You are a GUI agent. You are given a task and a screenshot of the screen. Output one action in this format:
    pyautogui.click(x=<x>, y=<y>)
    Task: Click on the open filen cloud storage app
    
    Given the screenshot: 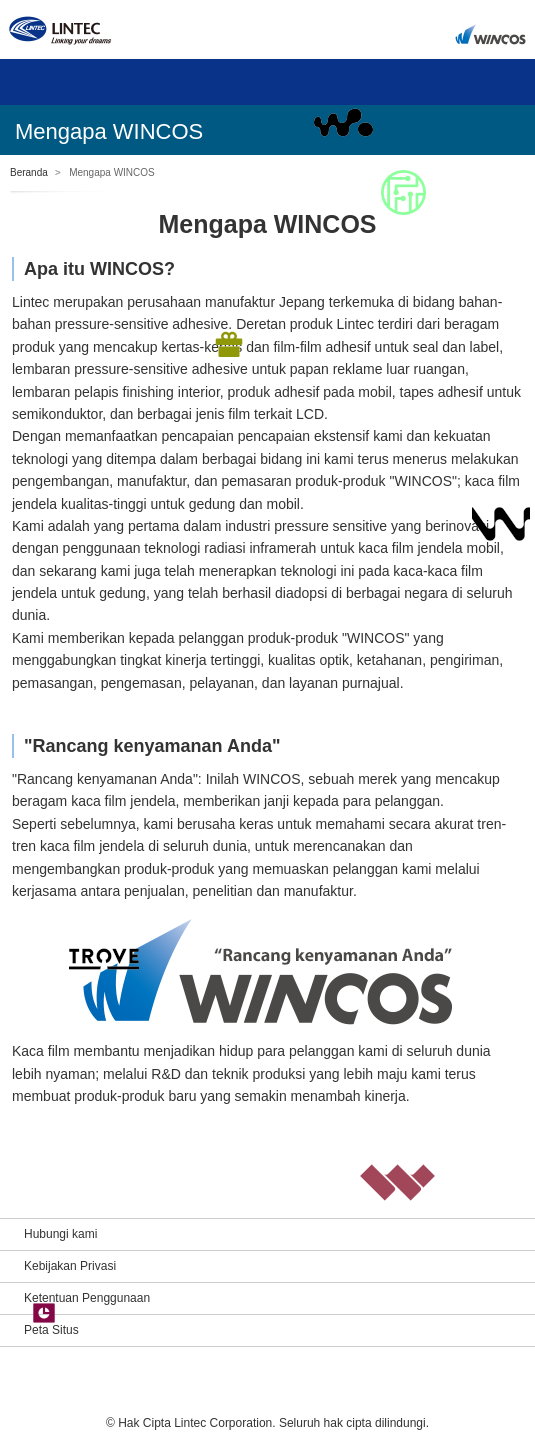 What is the action you would take?
    pyautogui.click(x=403, y=192)
    